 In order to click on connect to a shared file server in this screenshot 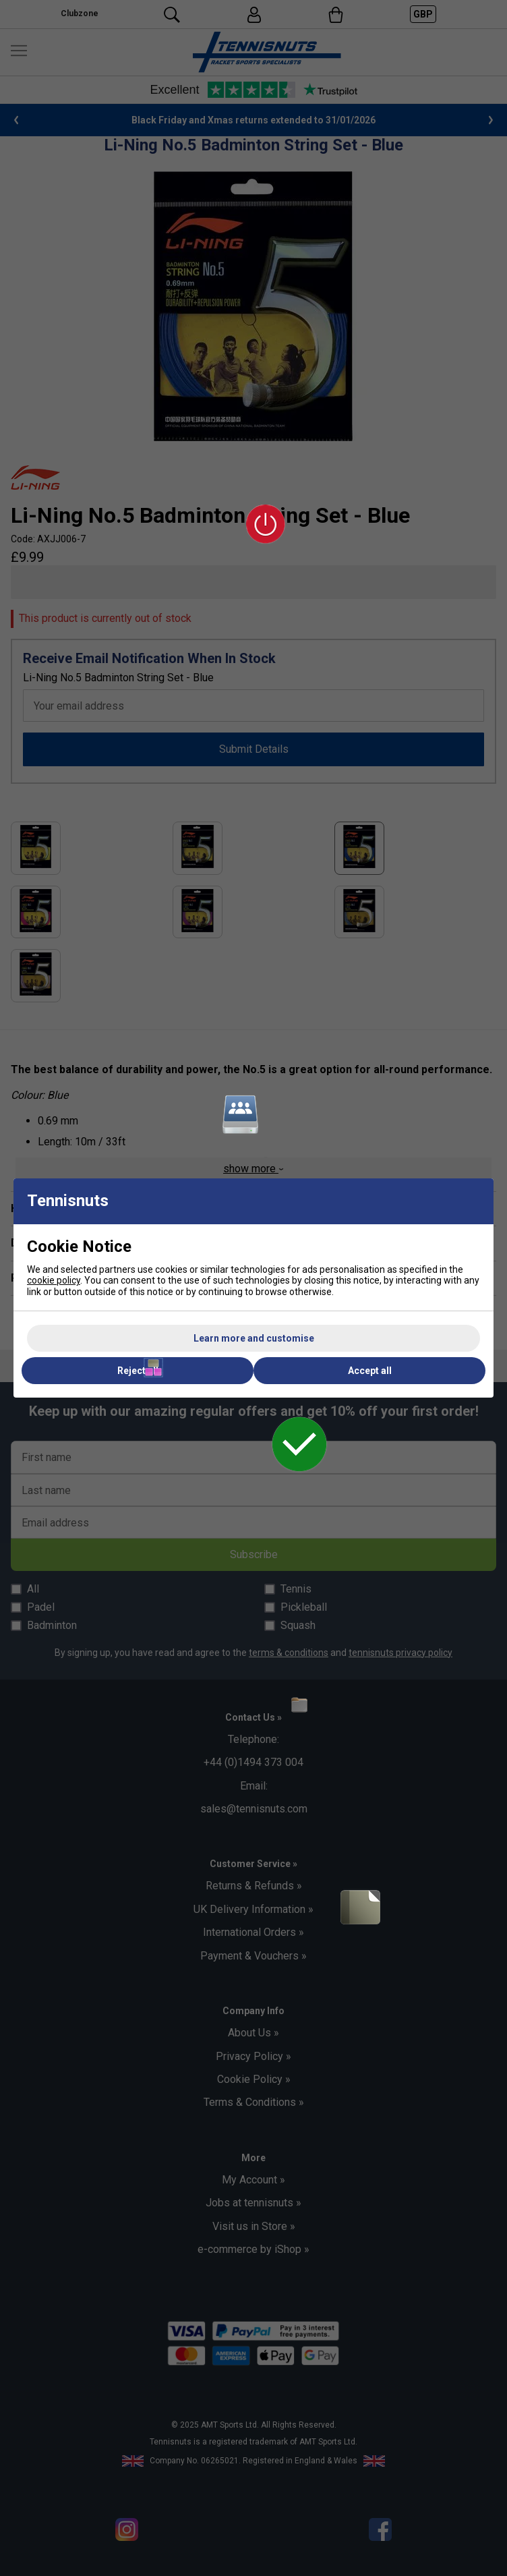, I will do `click(240, 1115)`.